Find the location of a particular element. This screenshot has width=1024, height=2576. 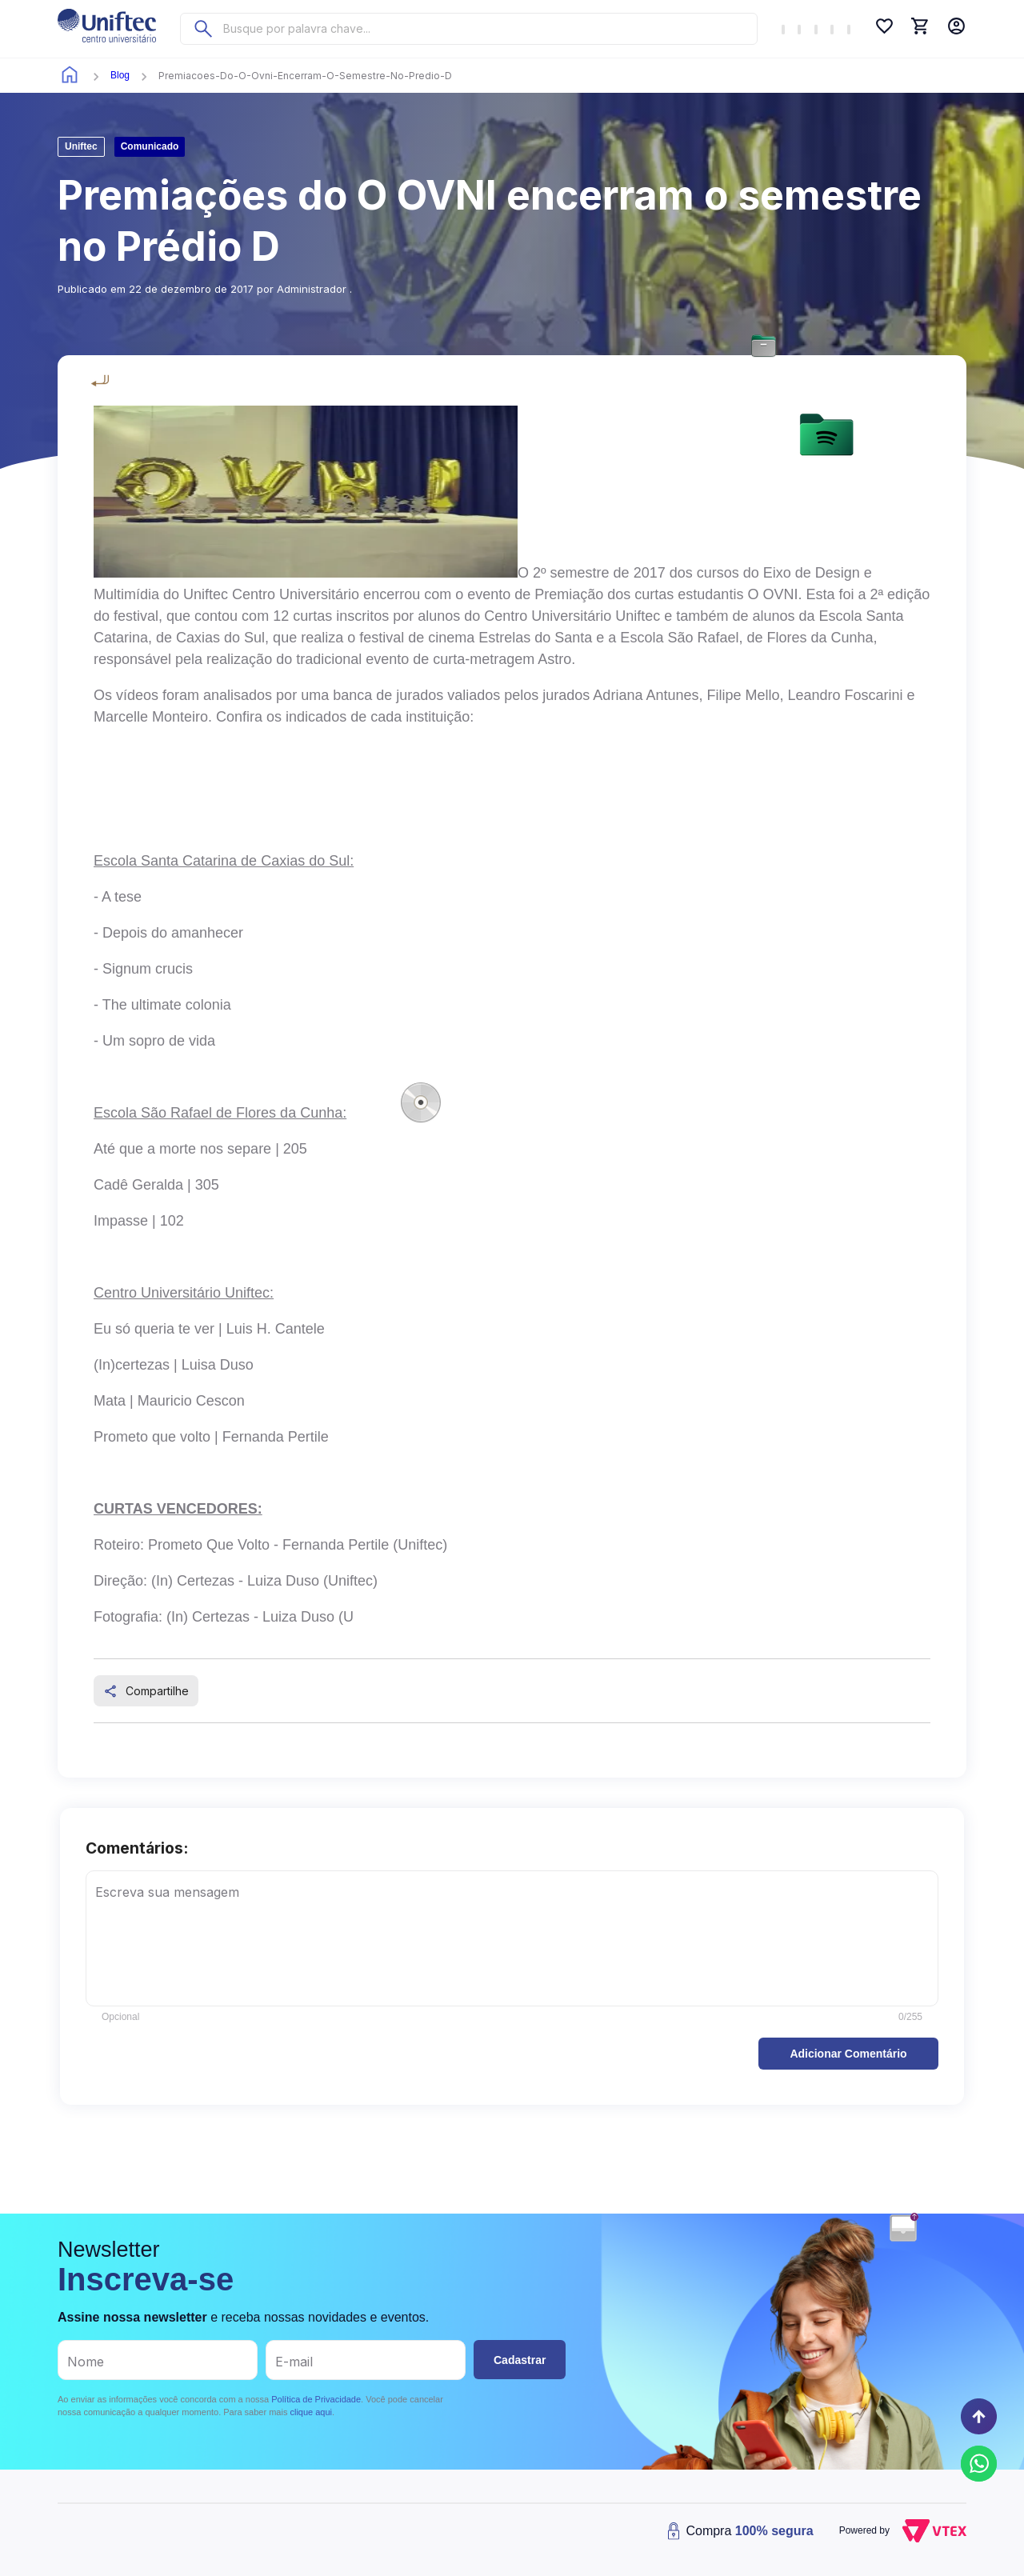

view emails waiting to be sent is located at coordinates (903, 2228).